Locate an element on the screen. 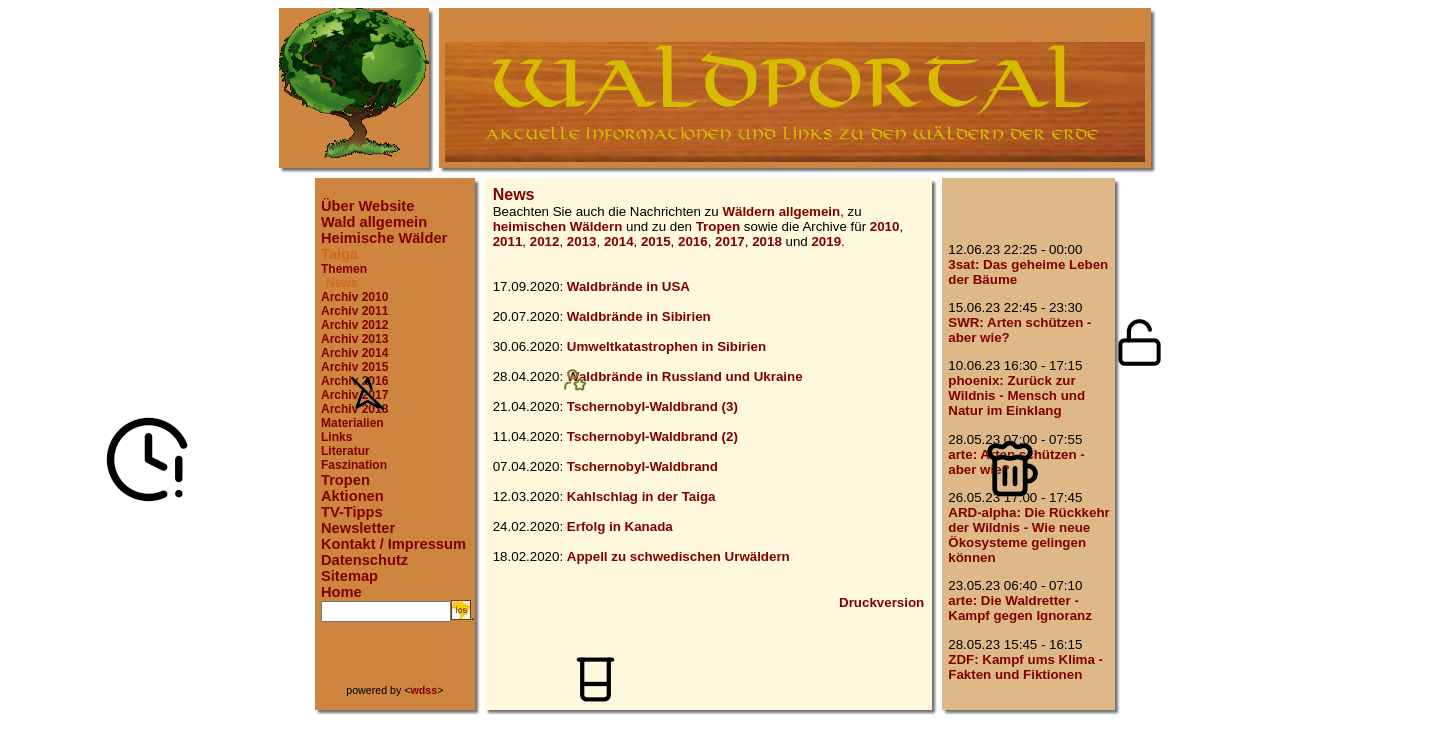 The width and height of the screenshot is (1440, 730). disable navigation or GPS tracking is located at coordinates (367, 393).